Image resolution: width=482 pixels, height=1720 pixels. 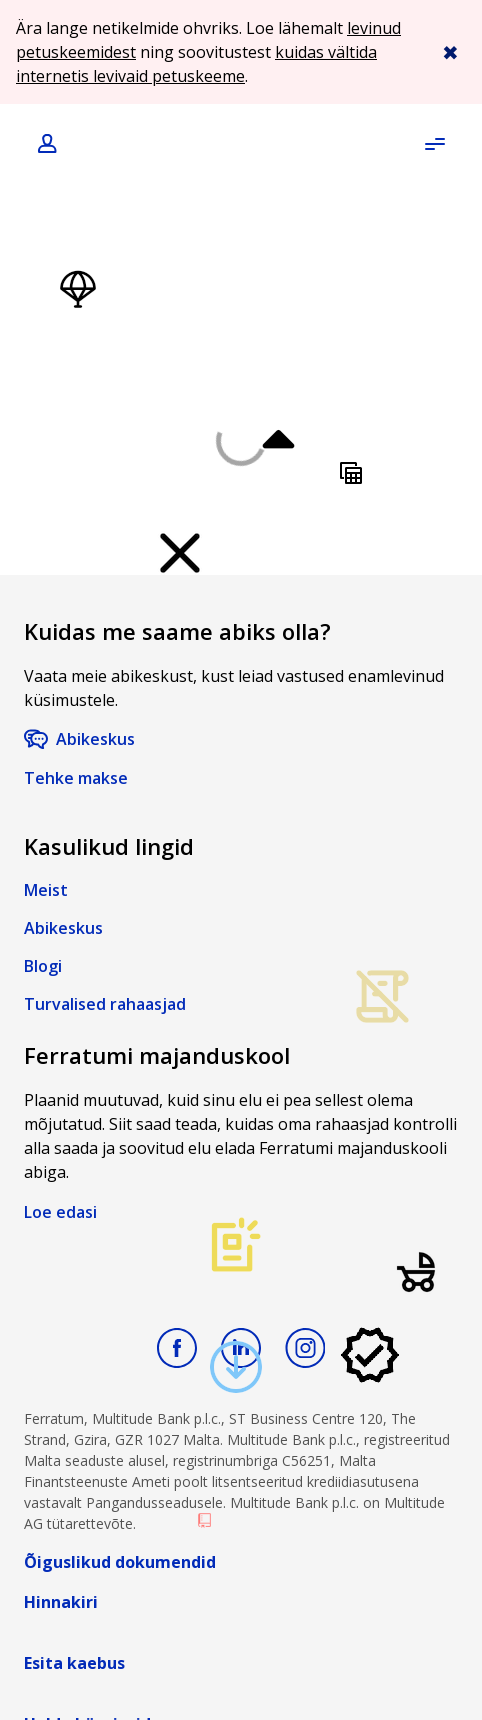 I want to click on download a file or content, so click(x=236, y=1367).